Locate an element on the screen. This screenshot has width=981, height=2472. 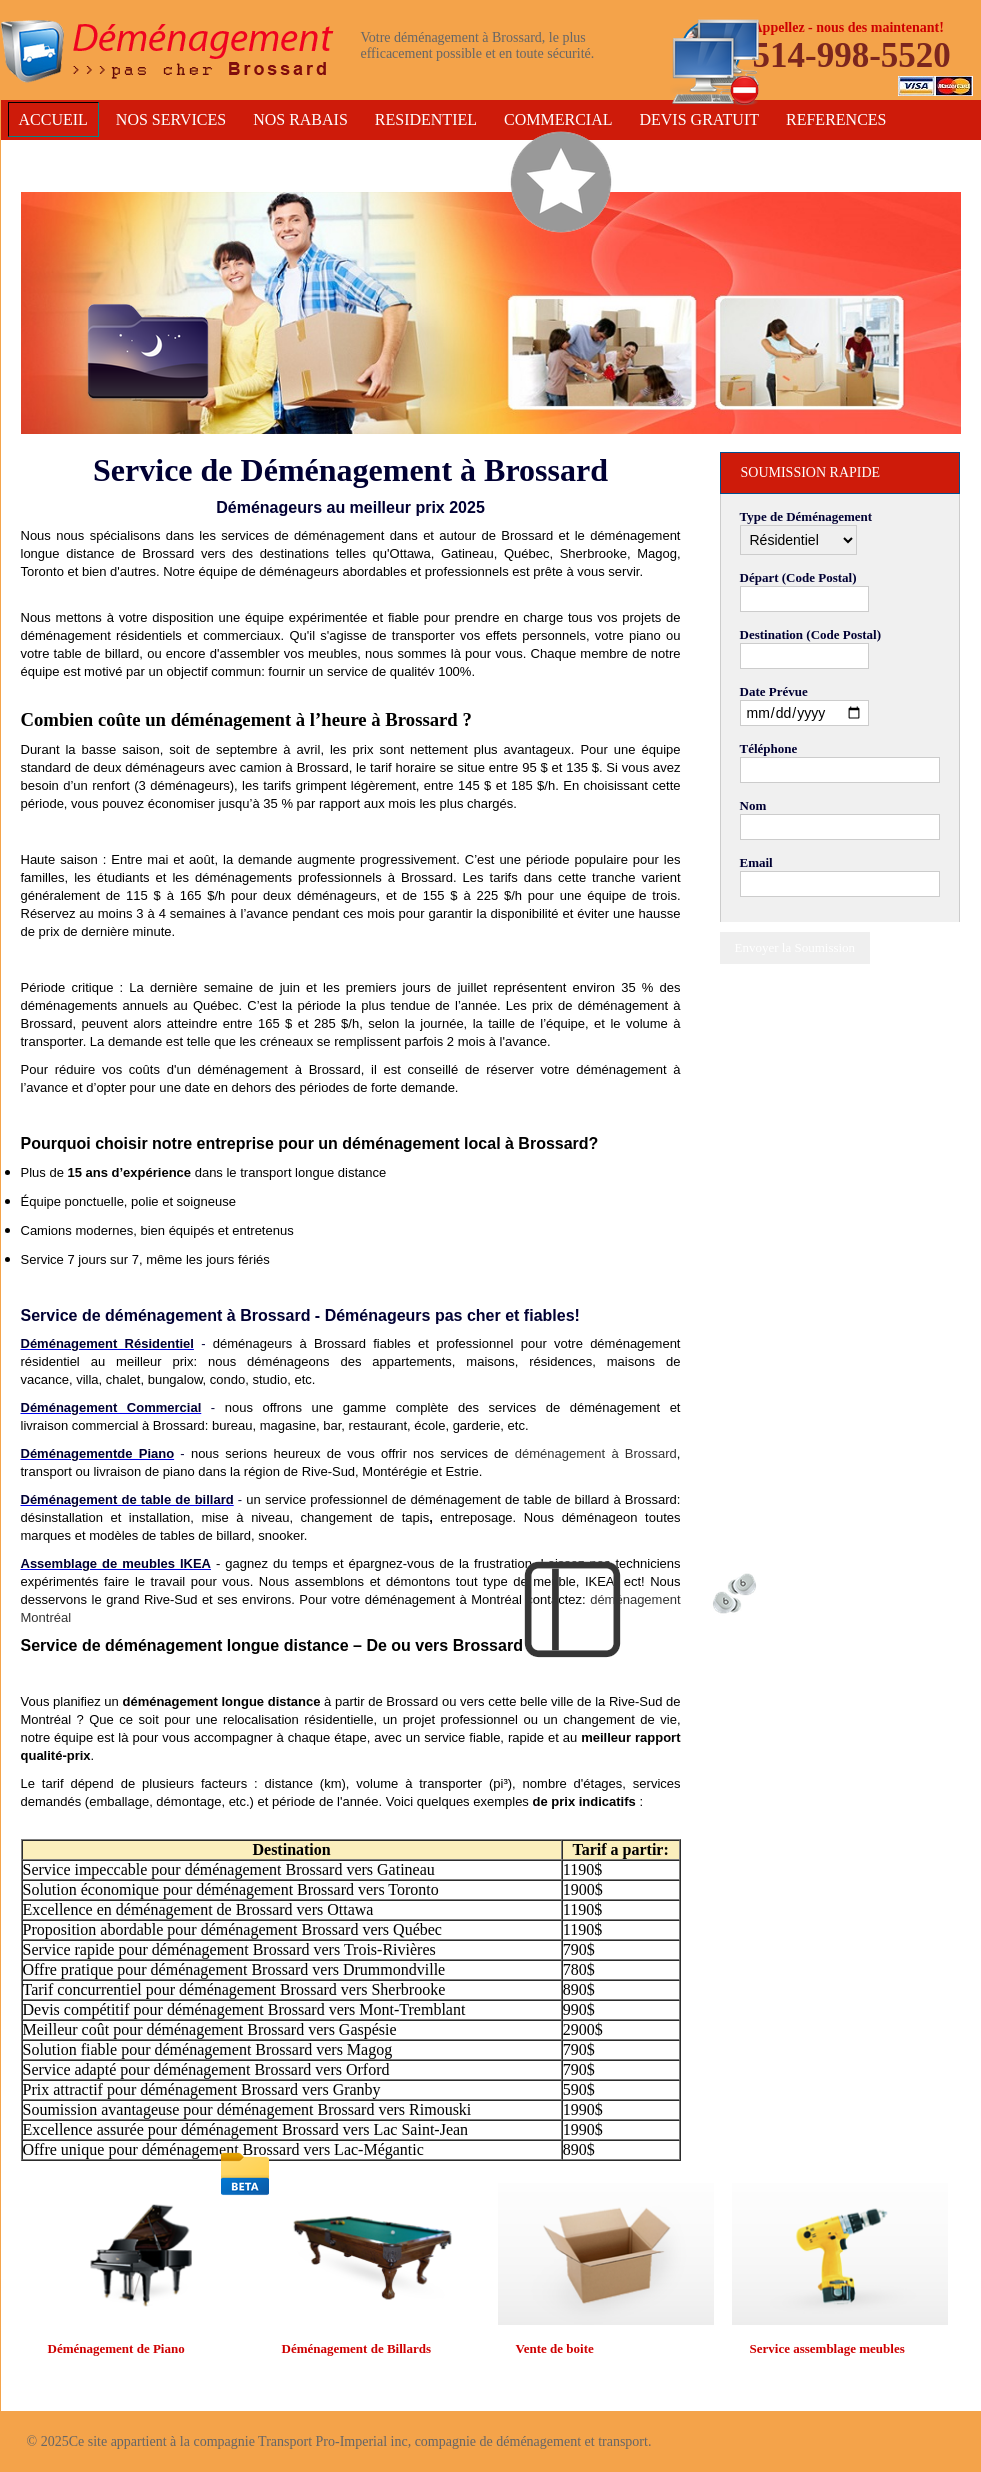
open pictures folder is located at coordinates (147, 354).